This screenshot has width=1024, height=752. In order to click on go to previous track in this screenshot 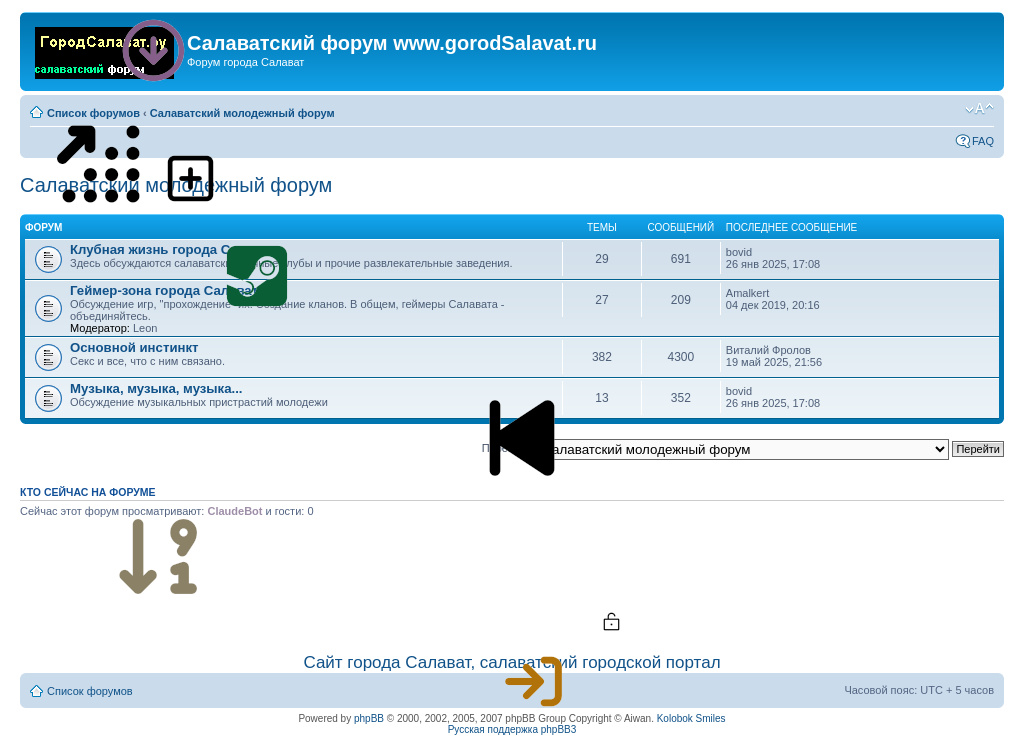, I will do `click(522, 438)`.